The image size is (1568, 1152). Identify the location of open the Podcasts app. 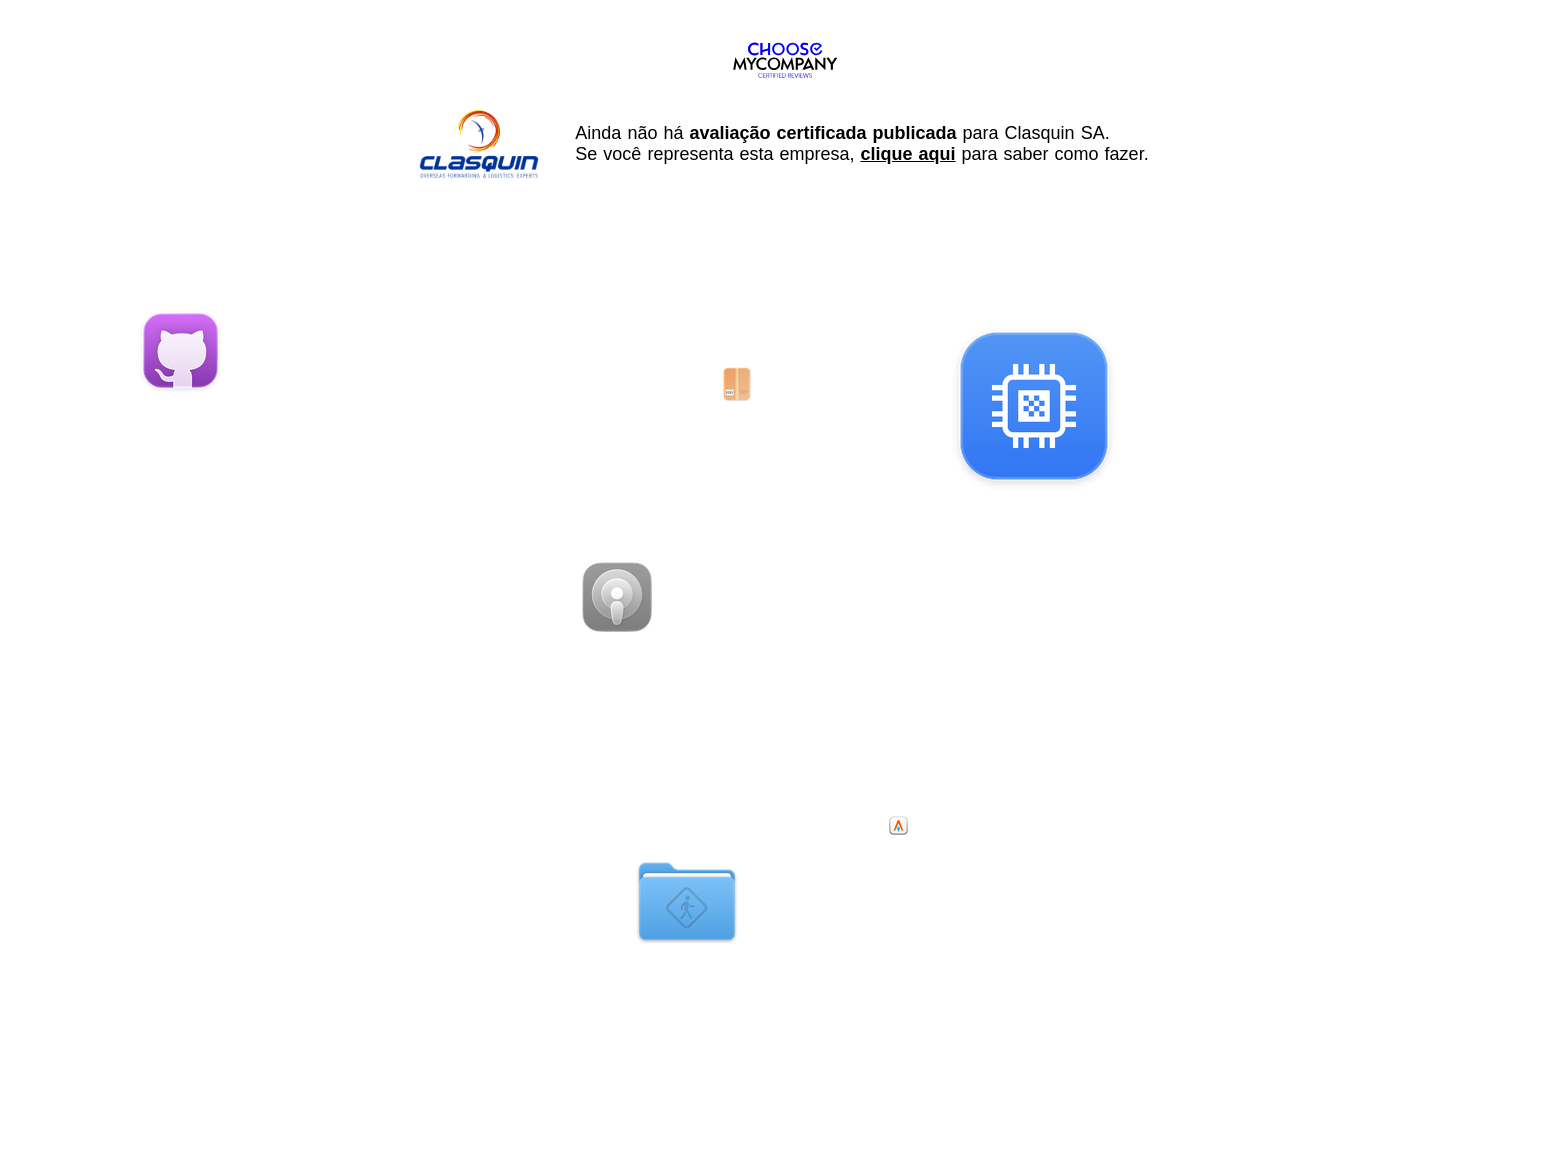
(617, 597).